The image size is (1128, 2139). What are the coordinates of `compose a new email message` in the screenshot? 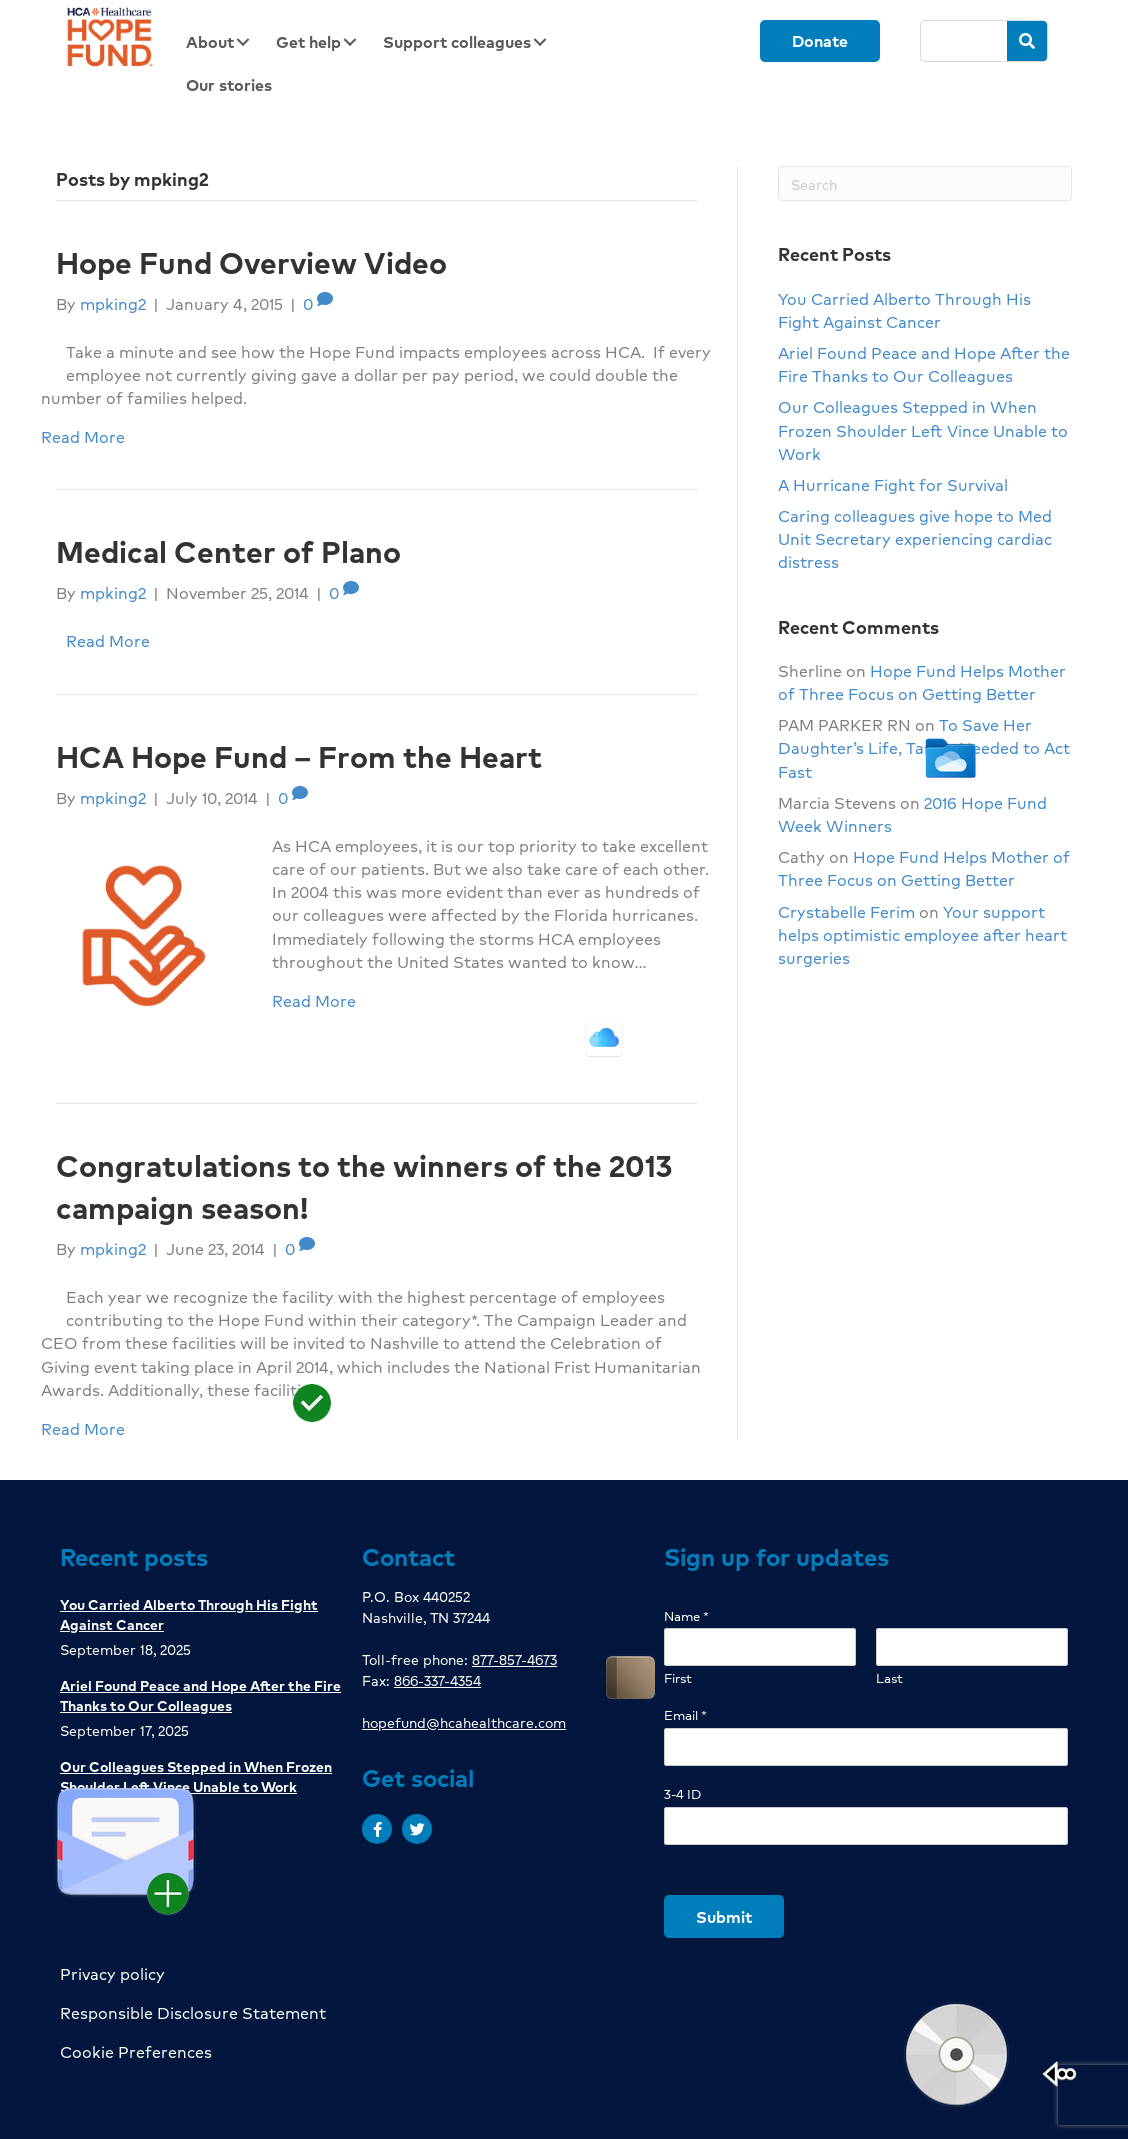 It's located at (125, 1841).